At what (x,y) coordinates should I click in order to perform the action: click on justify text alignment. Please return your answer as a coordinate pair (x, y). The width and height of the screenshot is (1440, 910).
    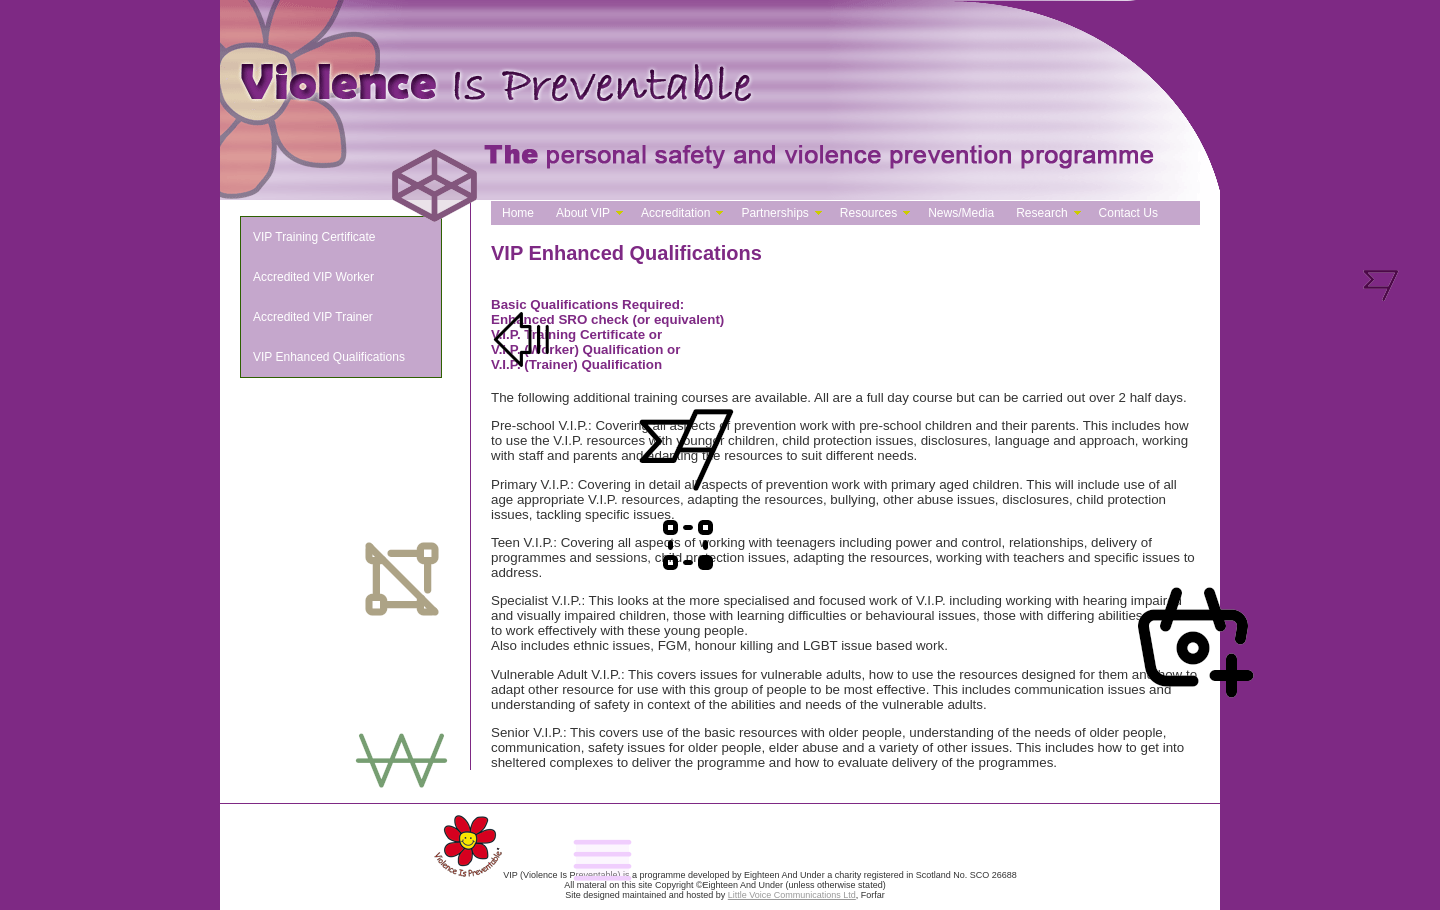
    Looking at the image, I should click on (602, 861).